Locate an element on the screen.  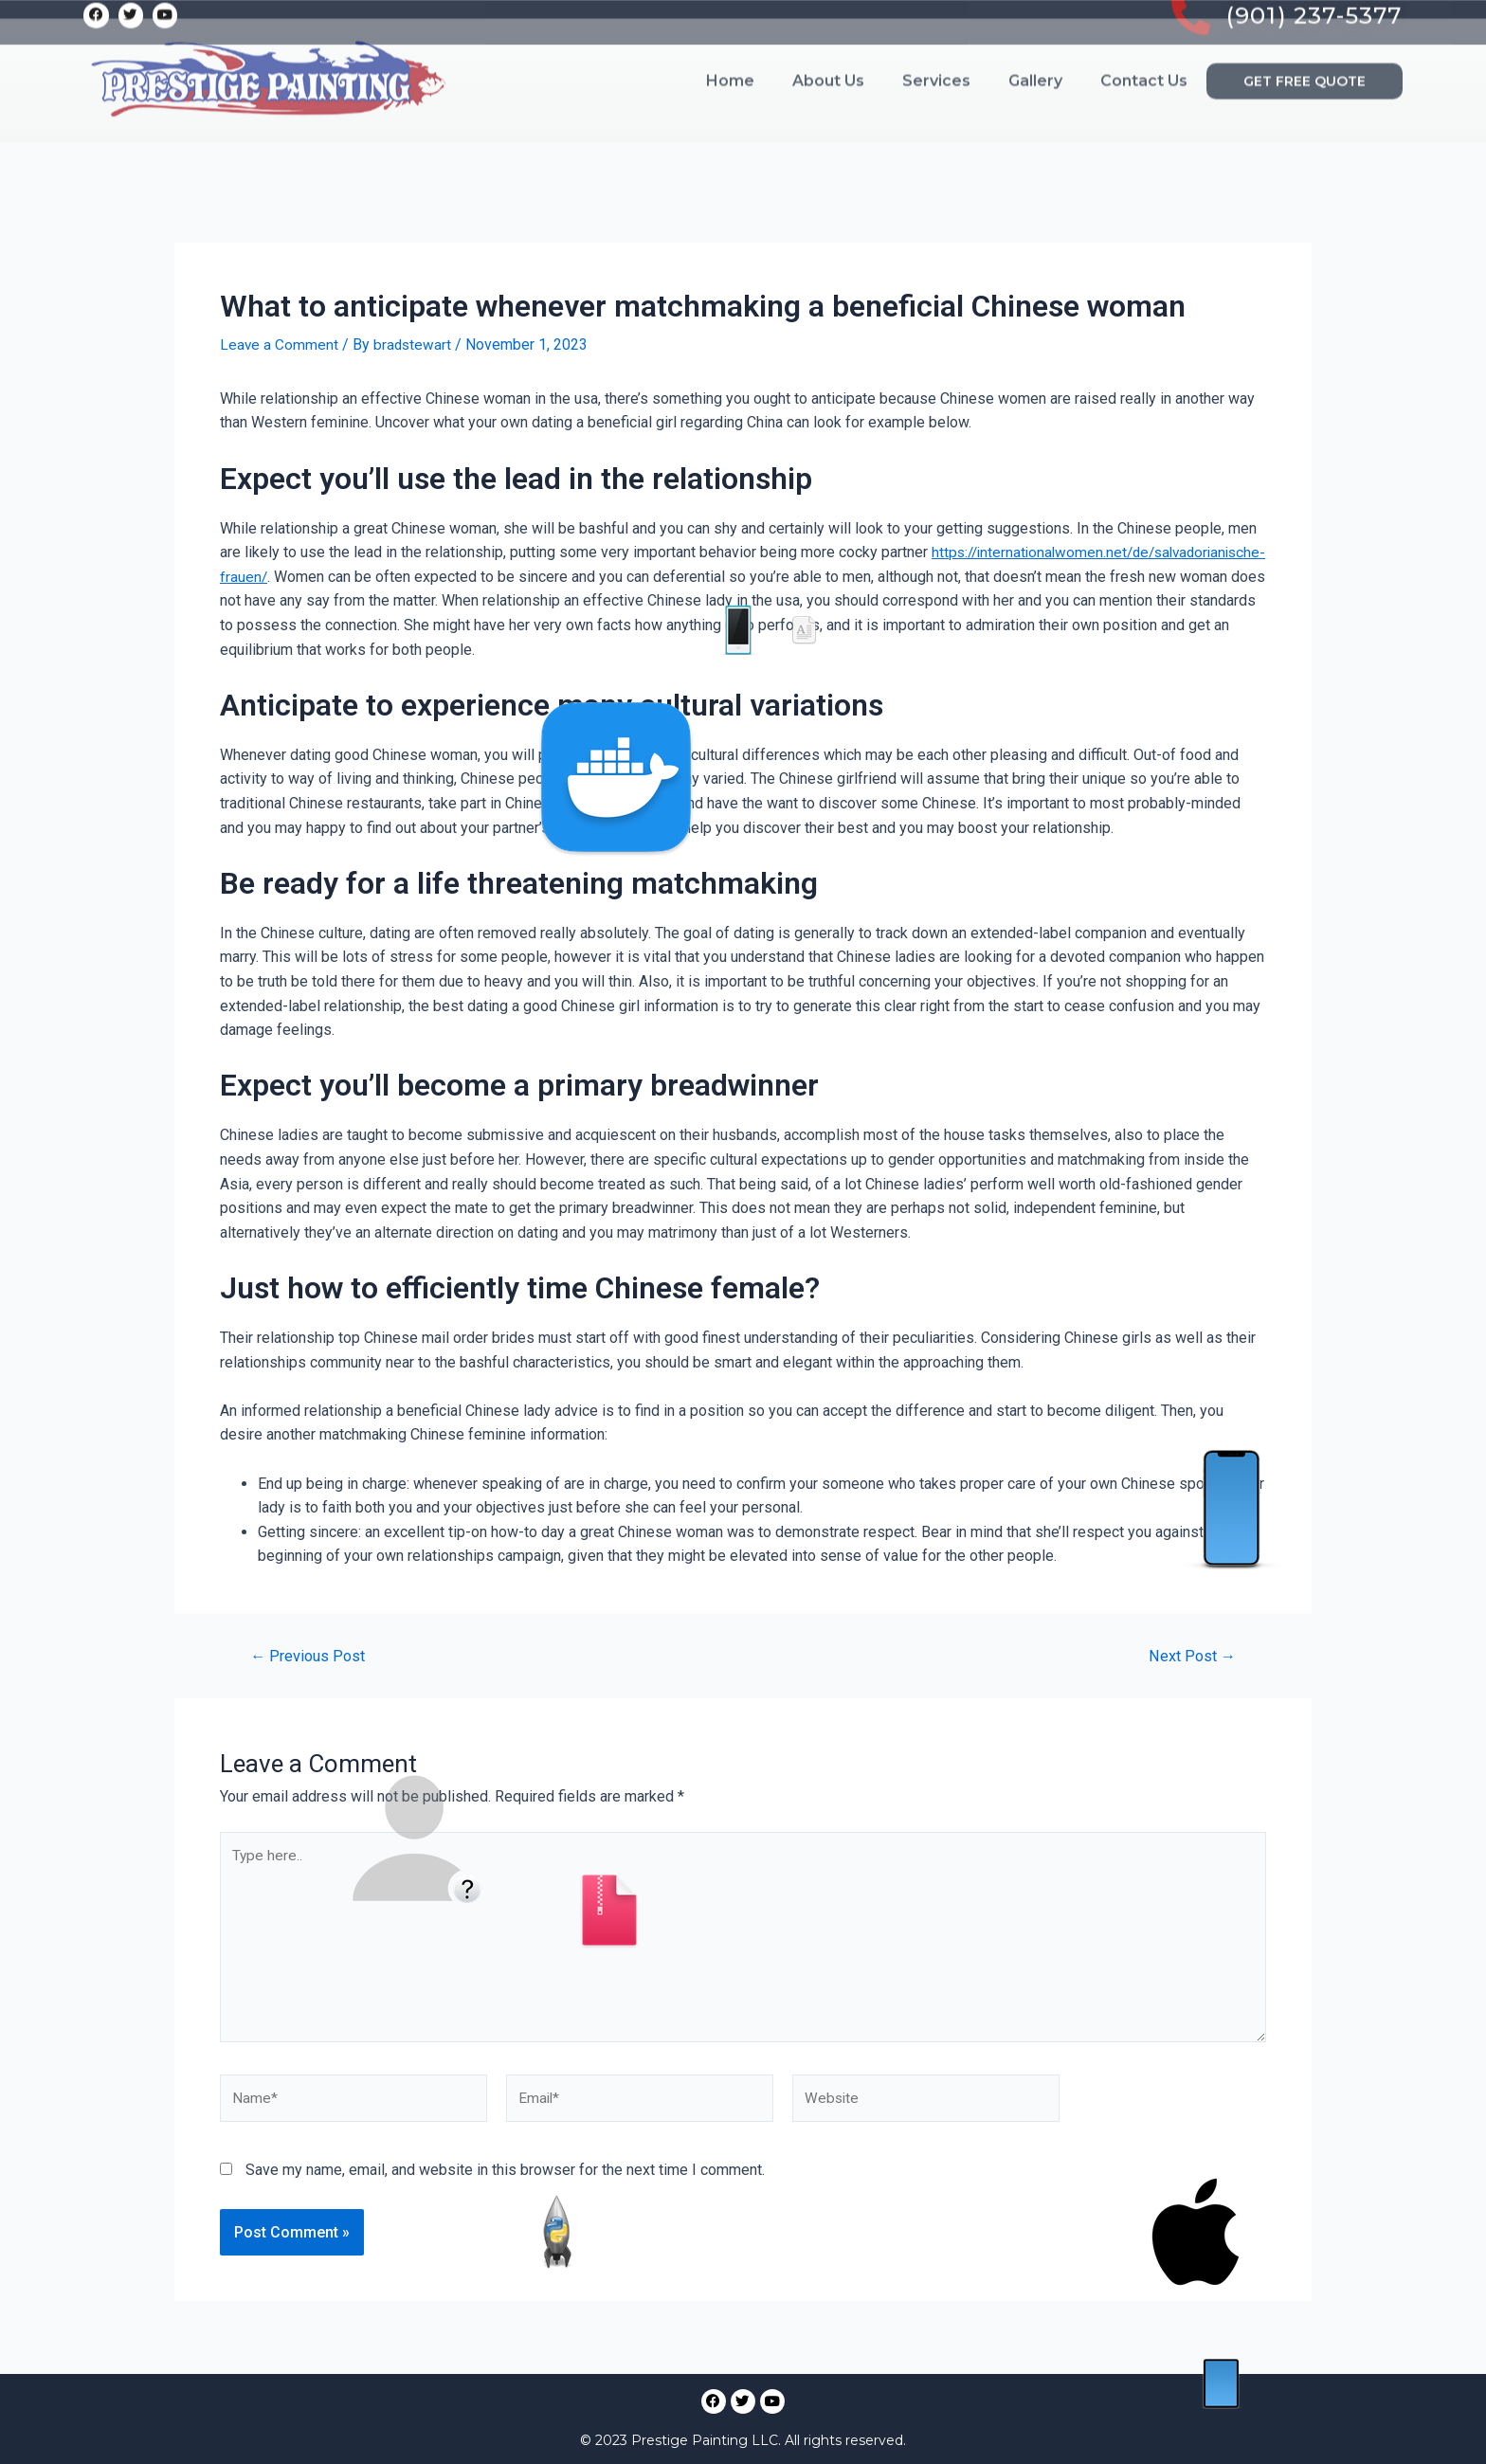
view connected iPhone device is located at coordinates (1231, 1510).